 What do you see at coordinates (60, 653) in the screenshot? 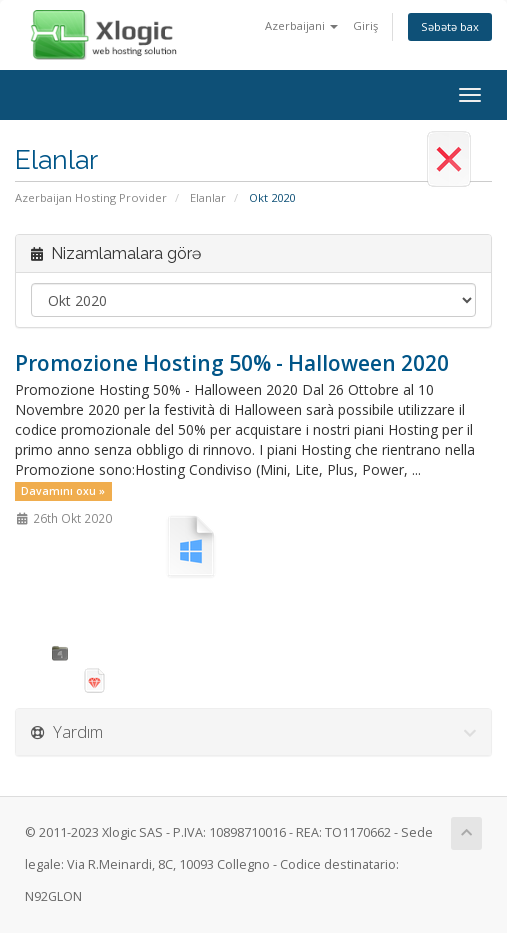
I see `folder synced with insync cloud service` at bounding box center [60, 653].